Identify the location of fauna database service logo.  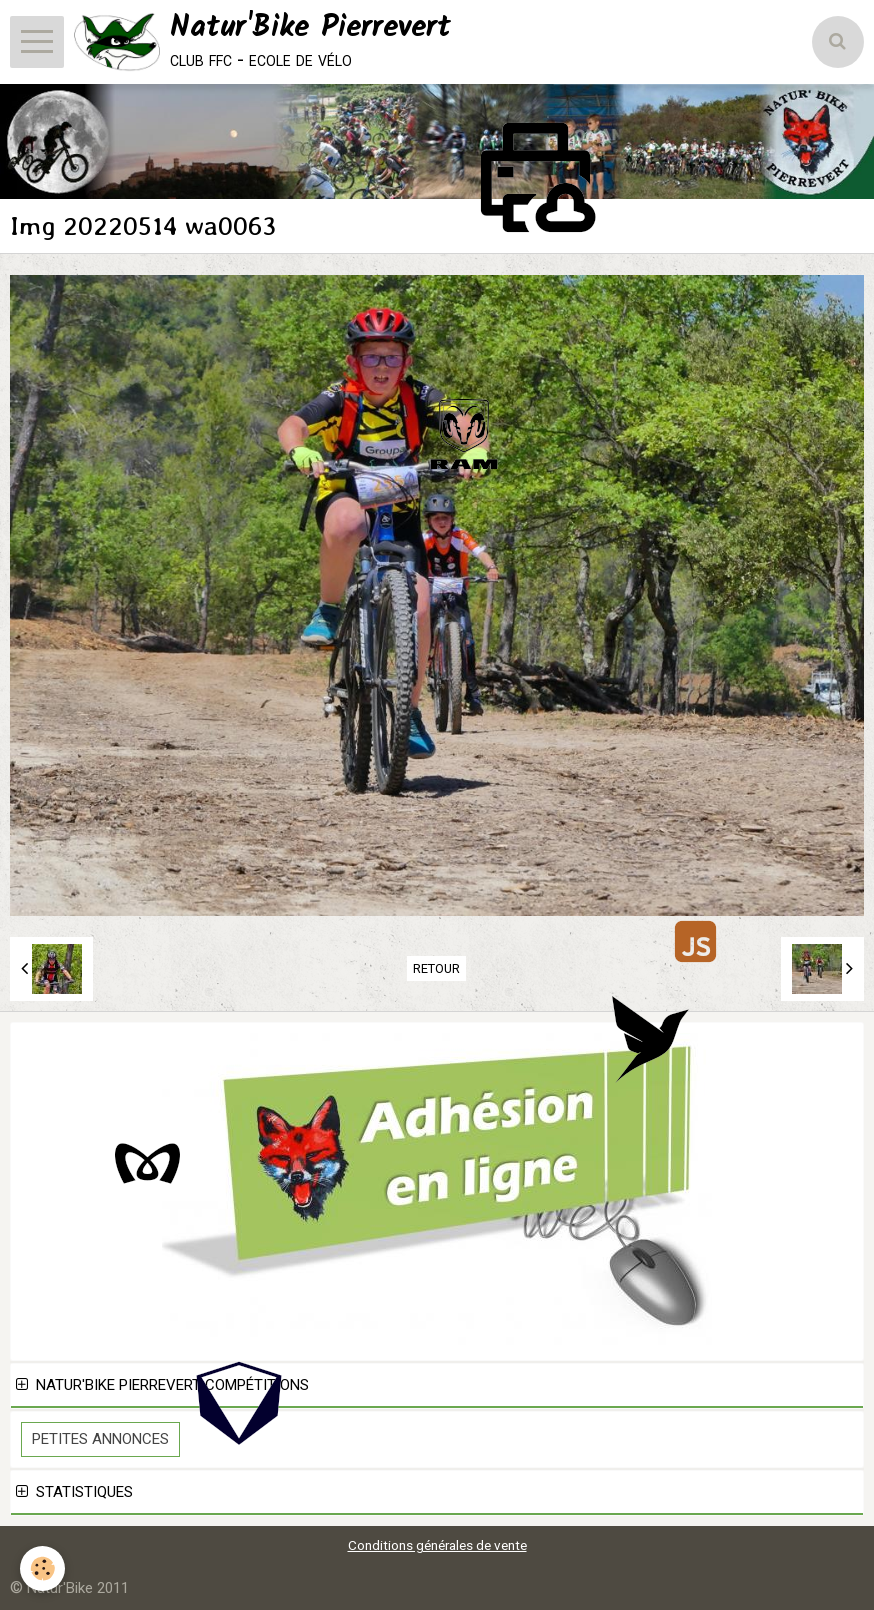
(650, 1039).